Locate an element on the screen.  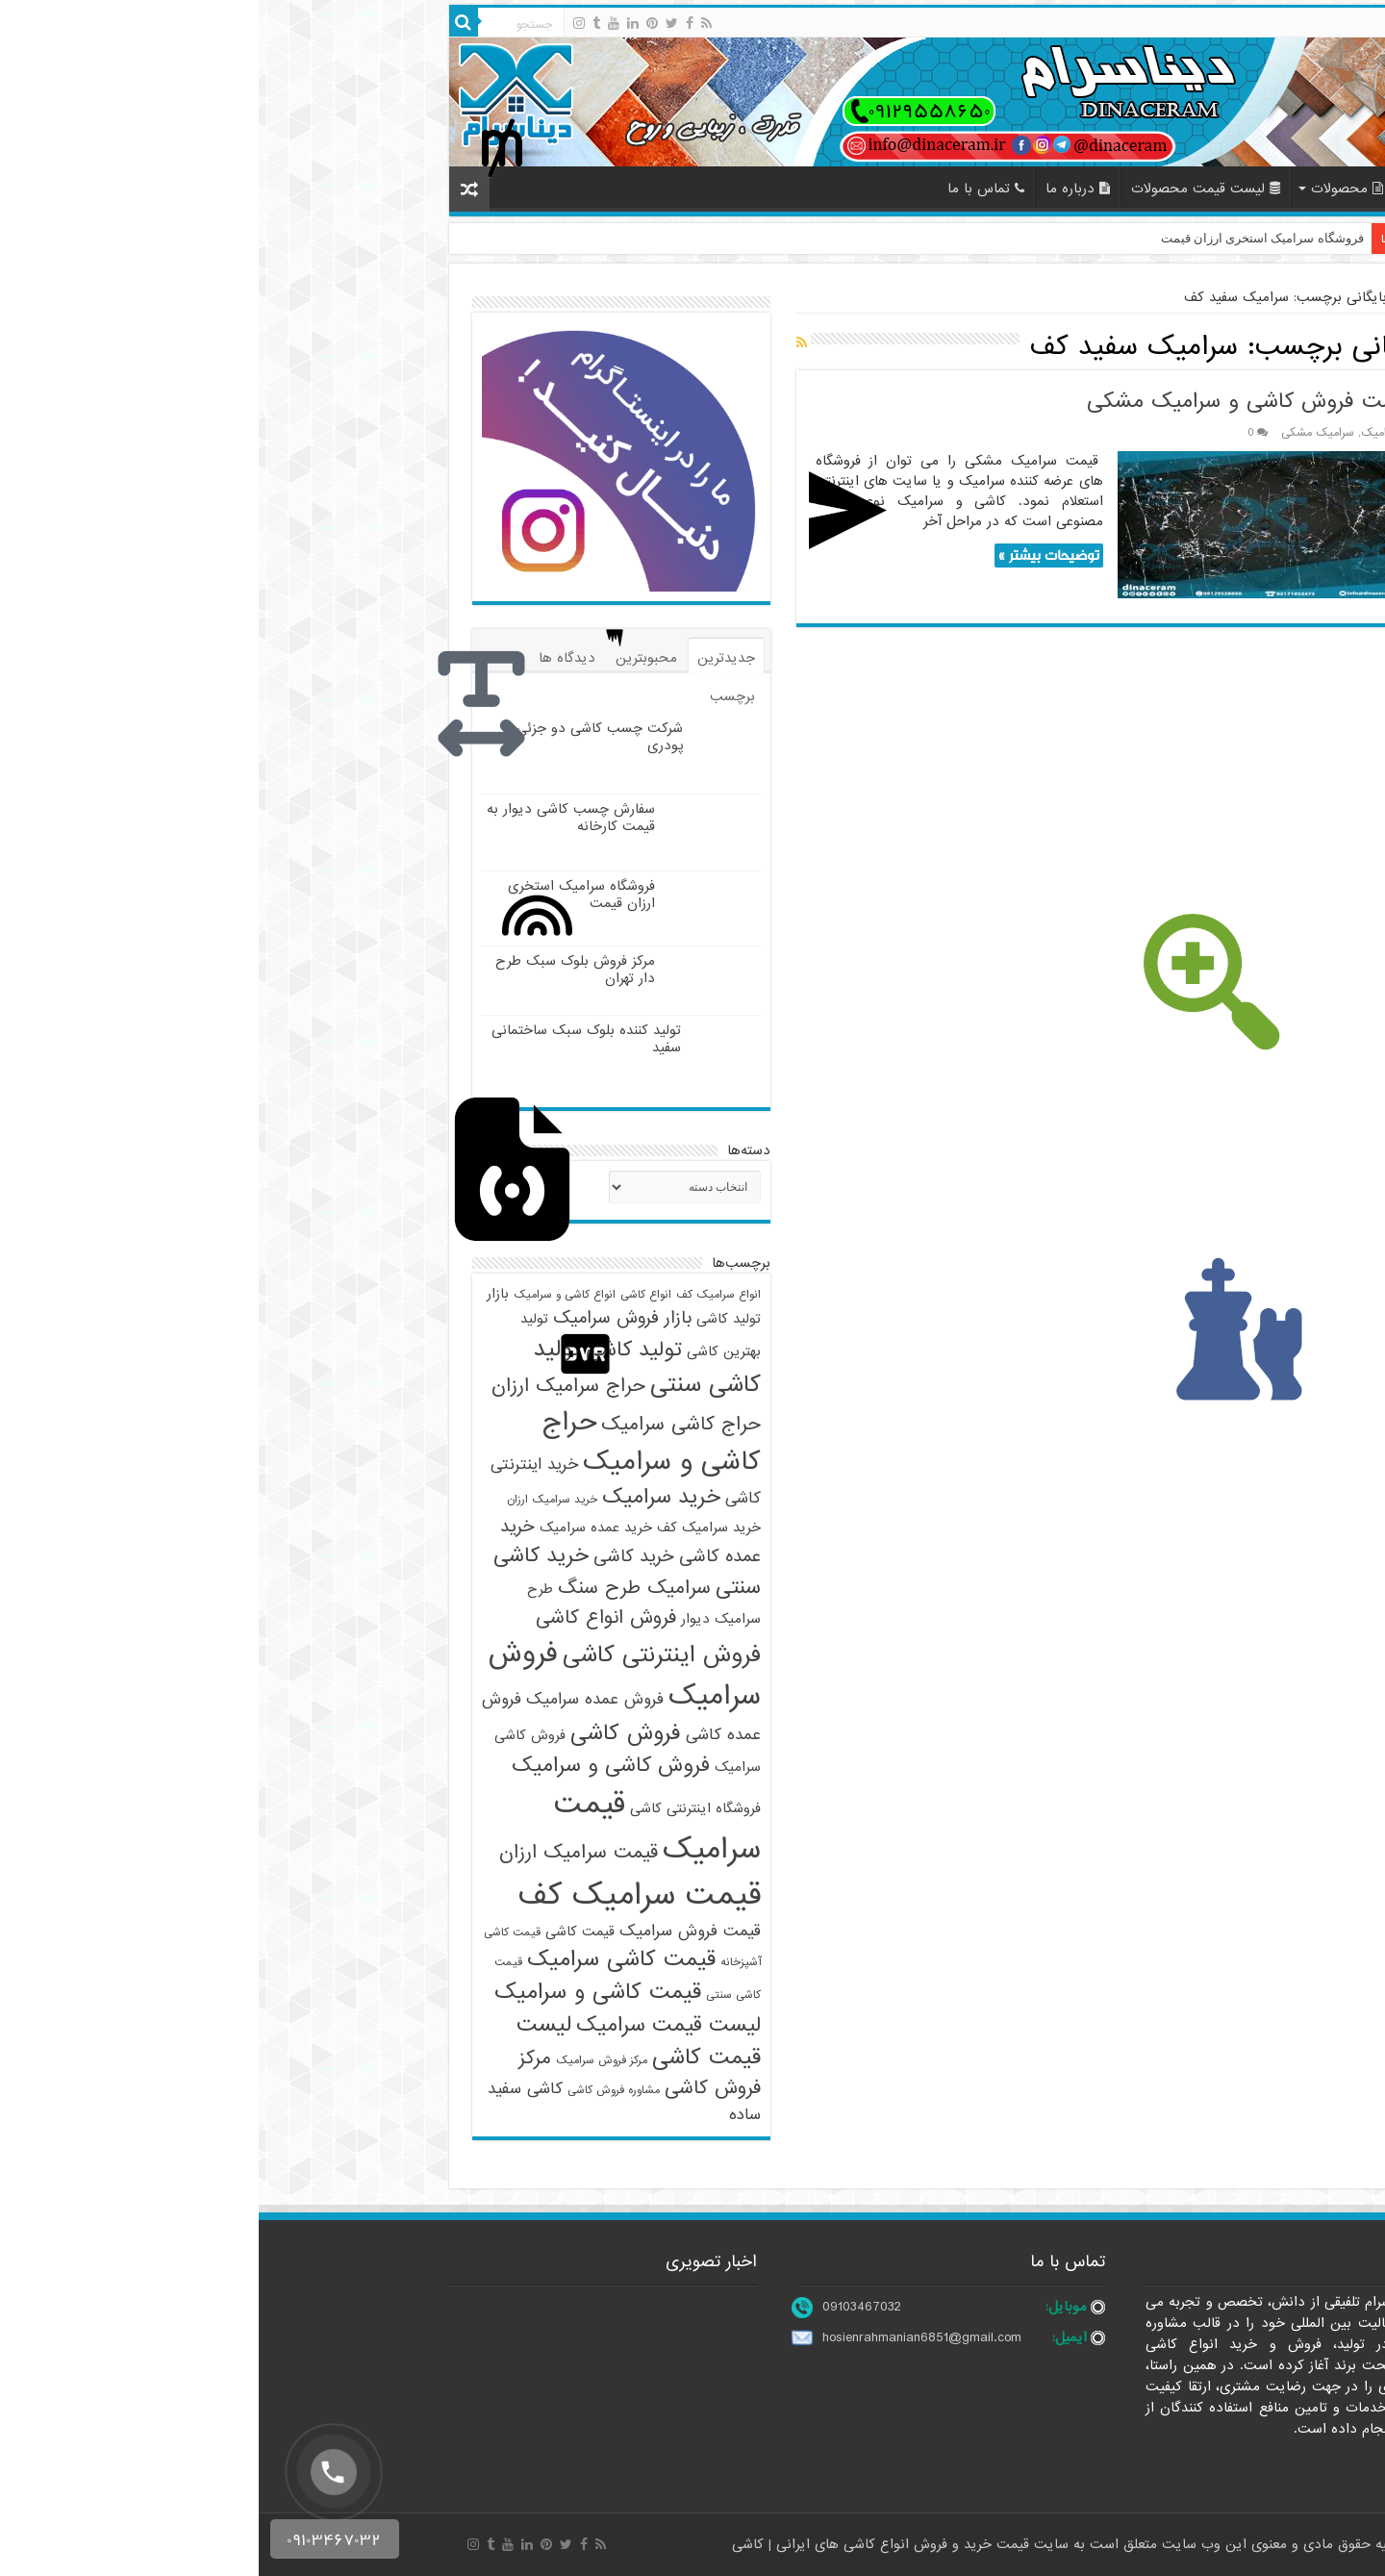
indicates currency in Ethiopian birr is located at coordinates (502, 148).